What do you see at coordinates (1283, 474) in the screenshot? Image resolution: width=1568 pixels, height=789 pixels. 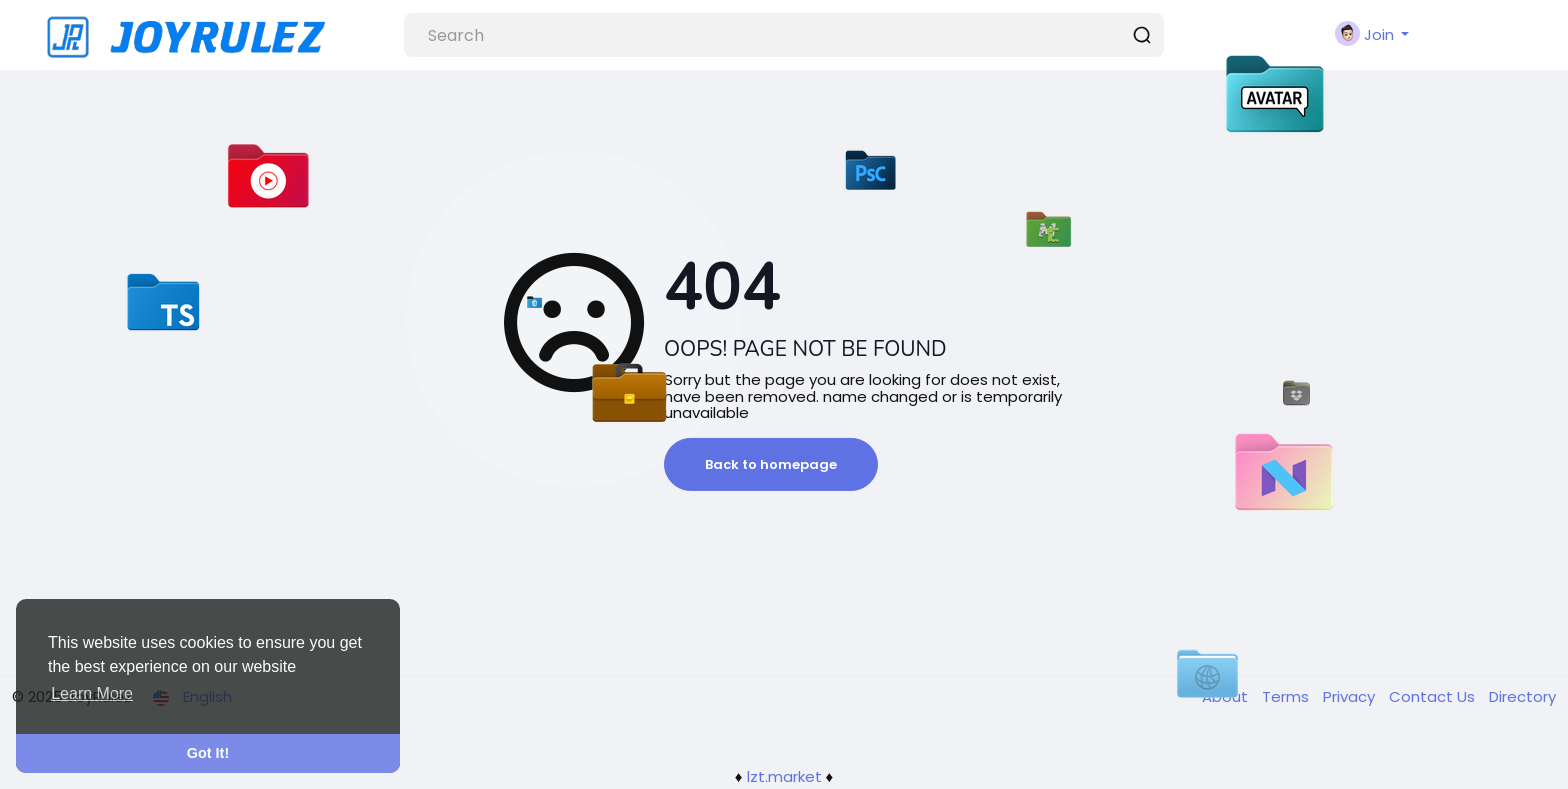 I see `open android nougat files folder` at bounding box center [1283, 474].